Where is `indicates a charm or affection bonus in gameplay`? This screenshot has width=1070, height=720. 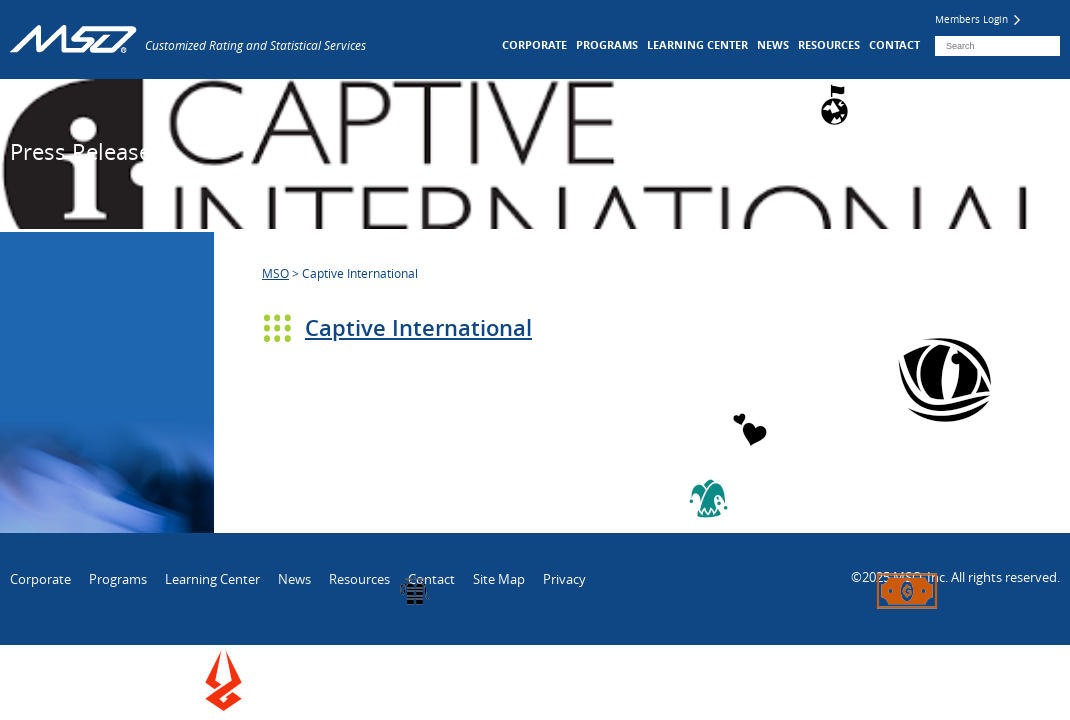
indicates a charm or affection bonus in gameplay is located at coordinates (750, 430).